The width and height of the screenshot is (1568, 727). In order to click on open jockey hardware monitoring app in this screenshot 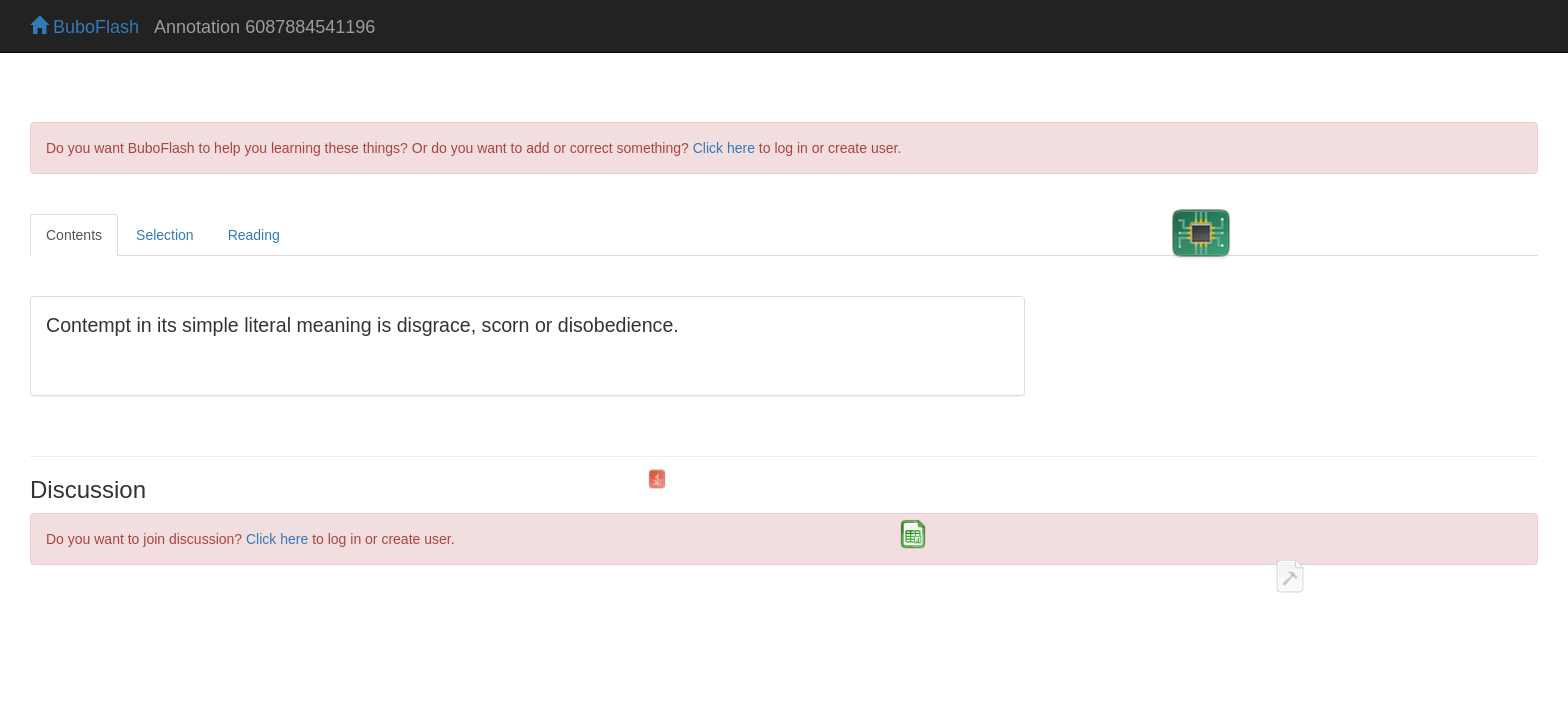, I will do `click(1201, 233)`.